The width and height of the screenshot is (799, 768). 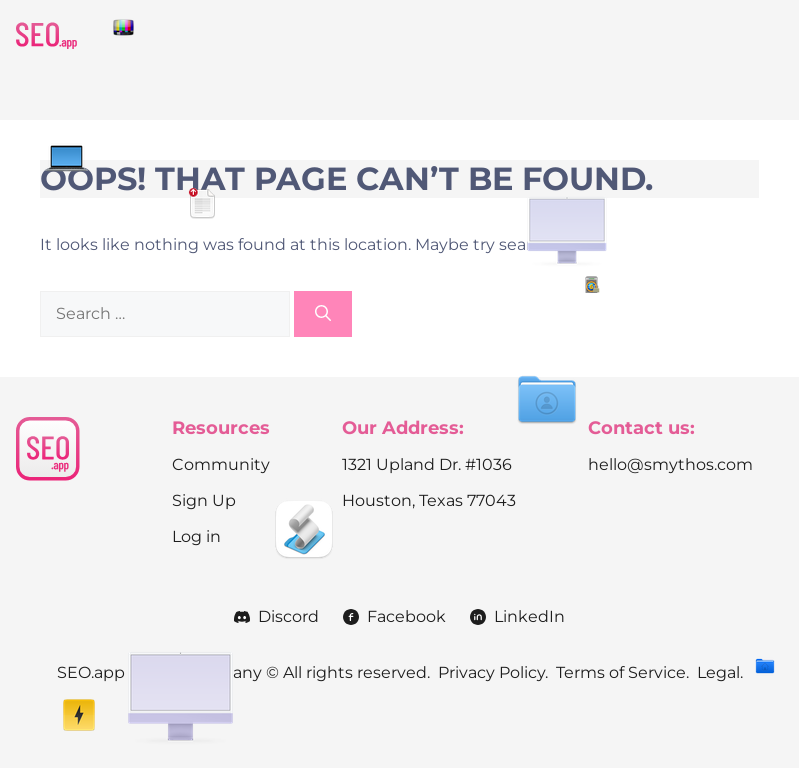 What do you see at coordinates (79, 715) in the screenshot?
I see `open power management settings` at bounding box center [79, 715].